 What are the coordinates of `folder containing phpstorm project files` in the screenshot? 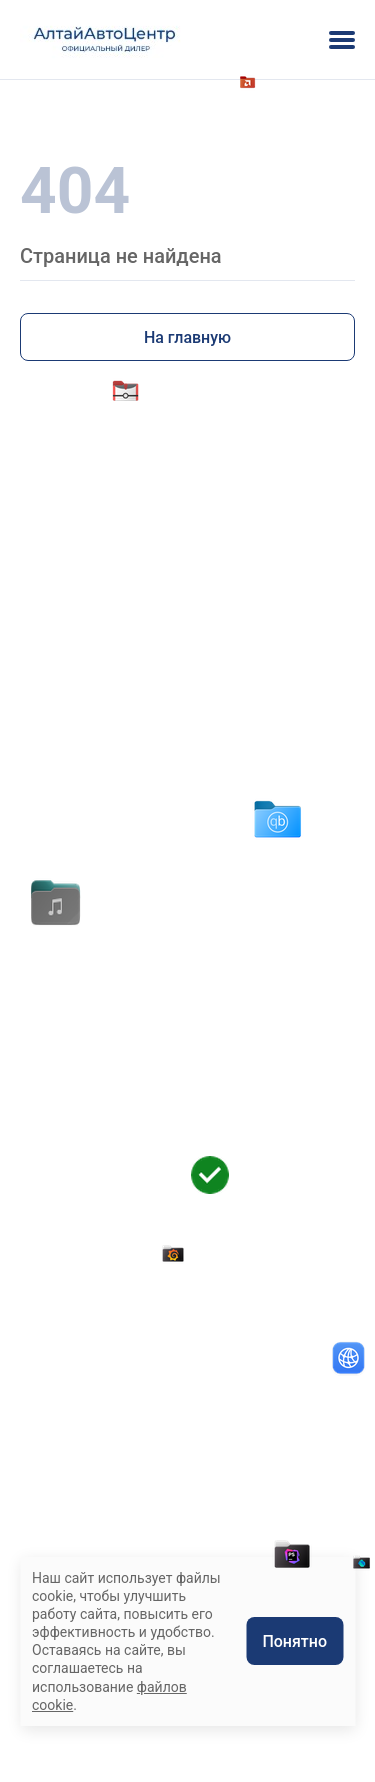 It's located at (292, 1555).